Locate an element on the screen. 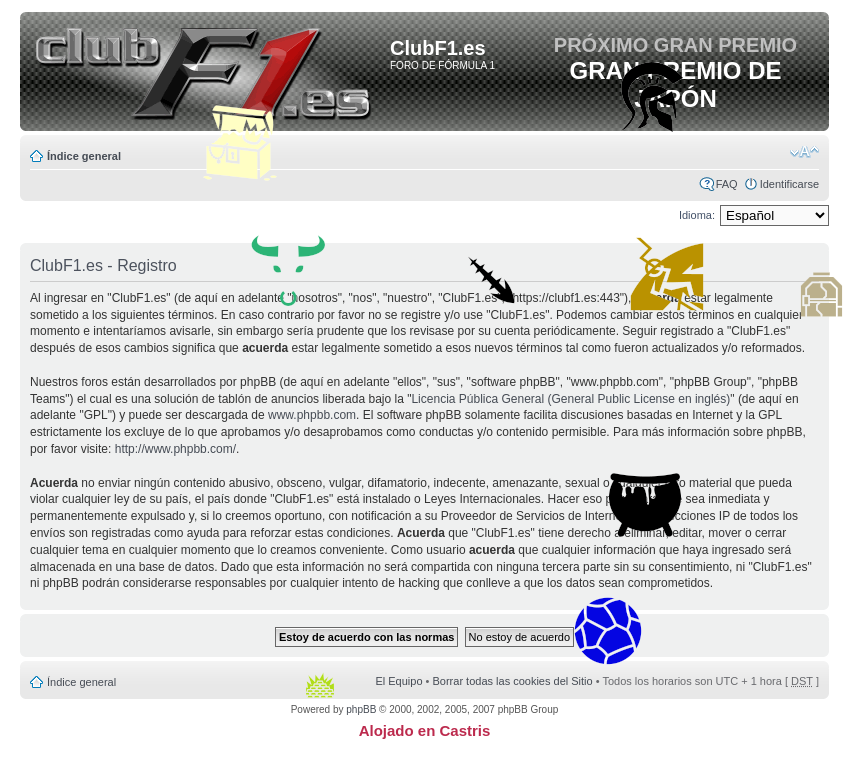 Image resolution: width=849 pixels, height=766 pixels. access potion crafting or brewing menu is located at coordinates (645, 505).